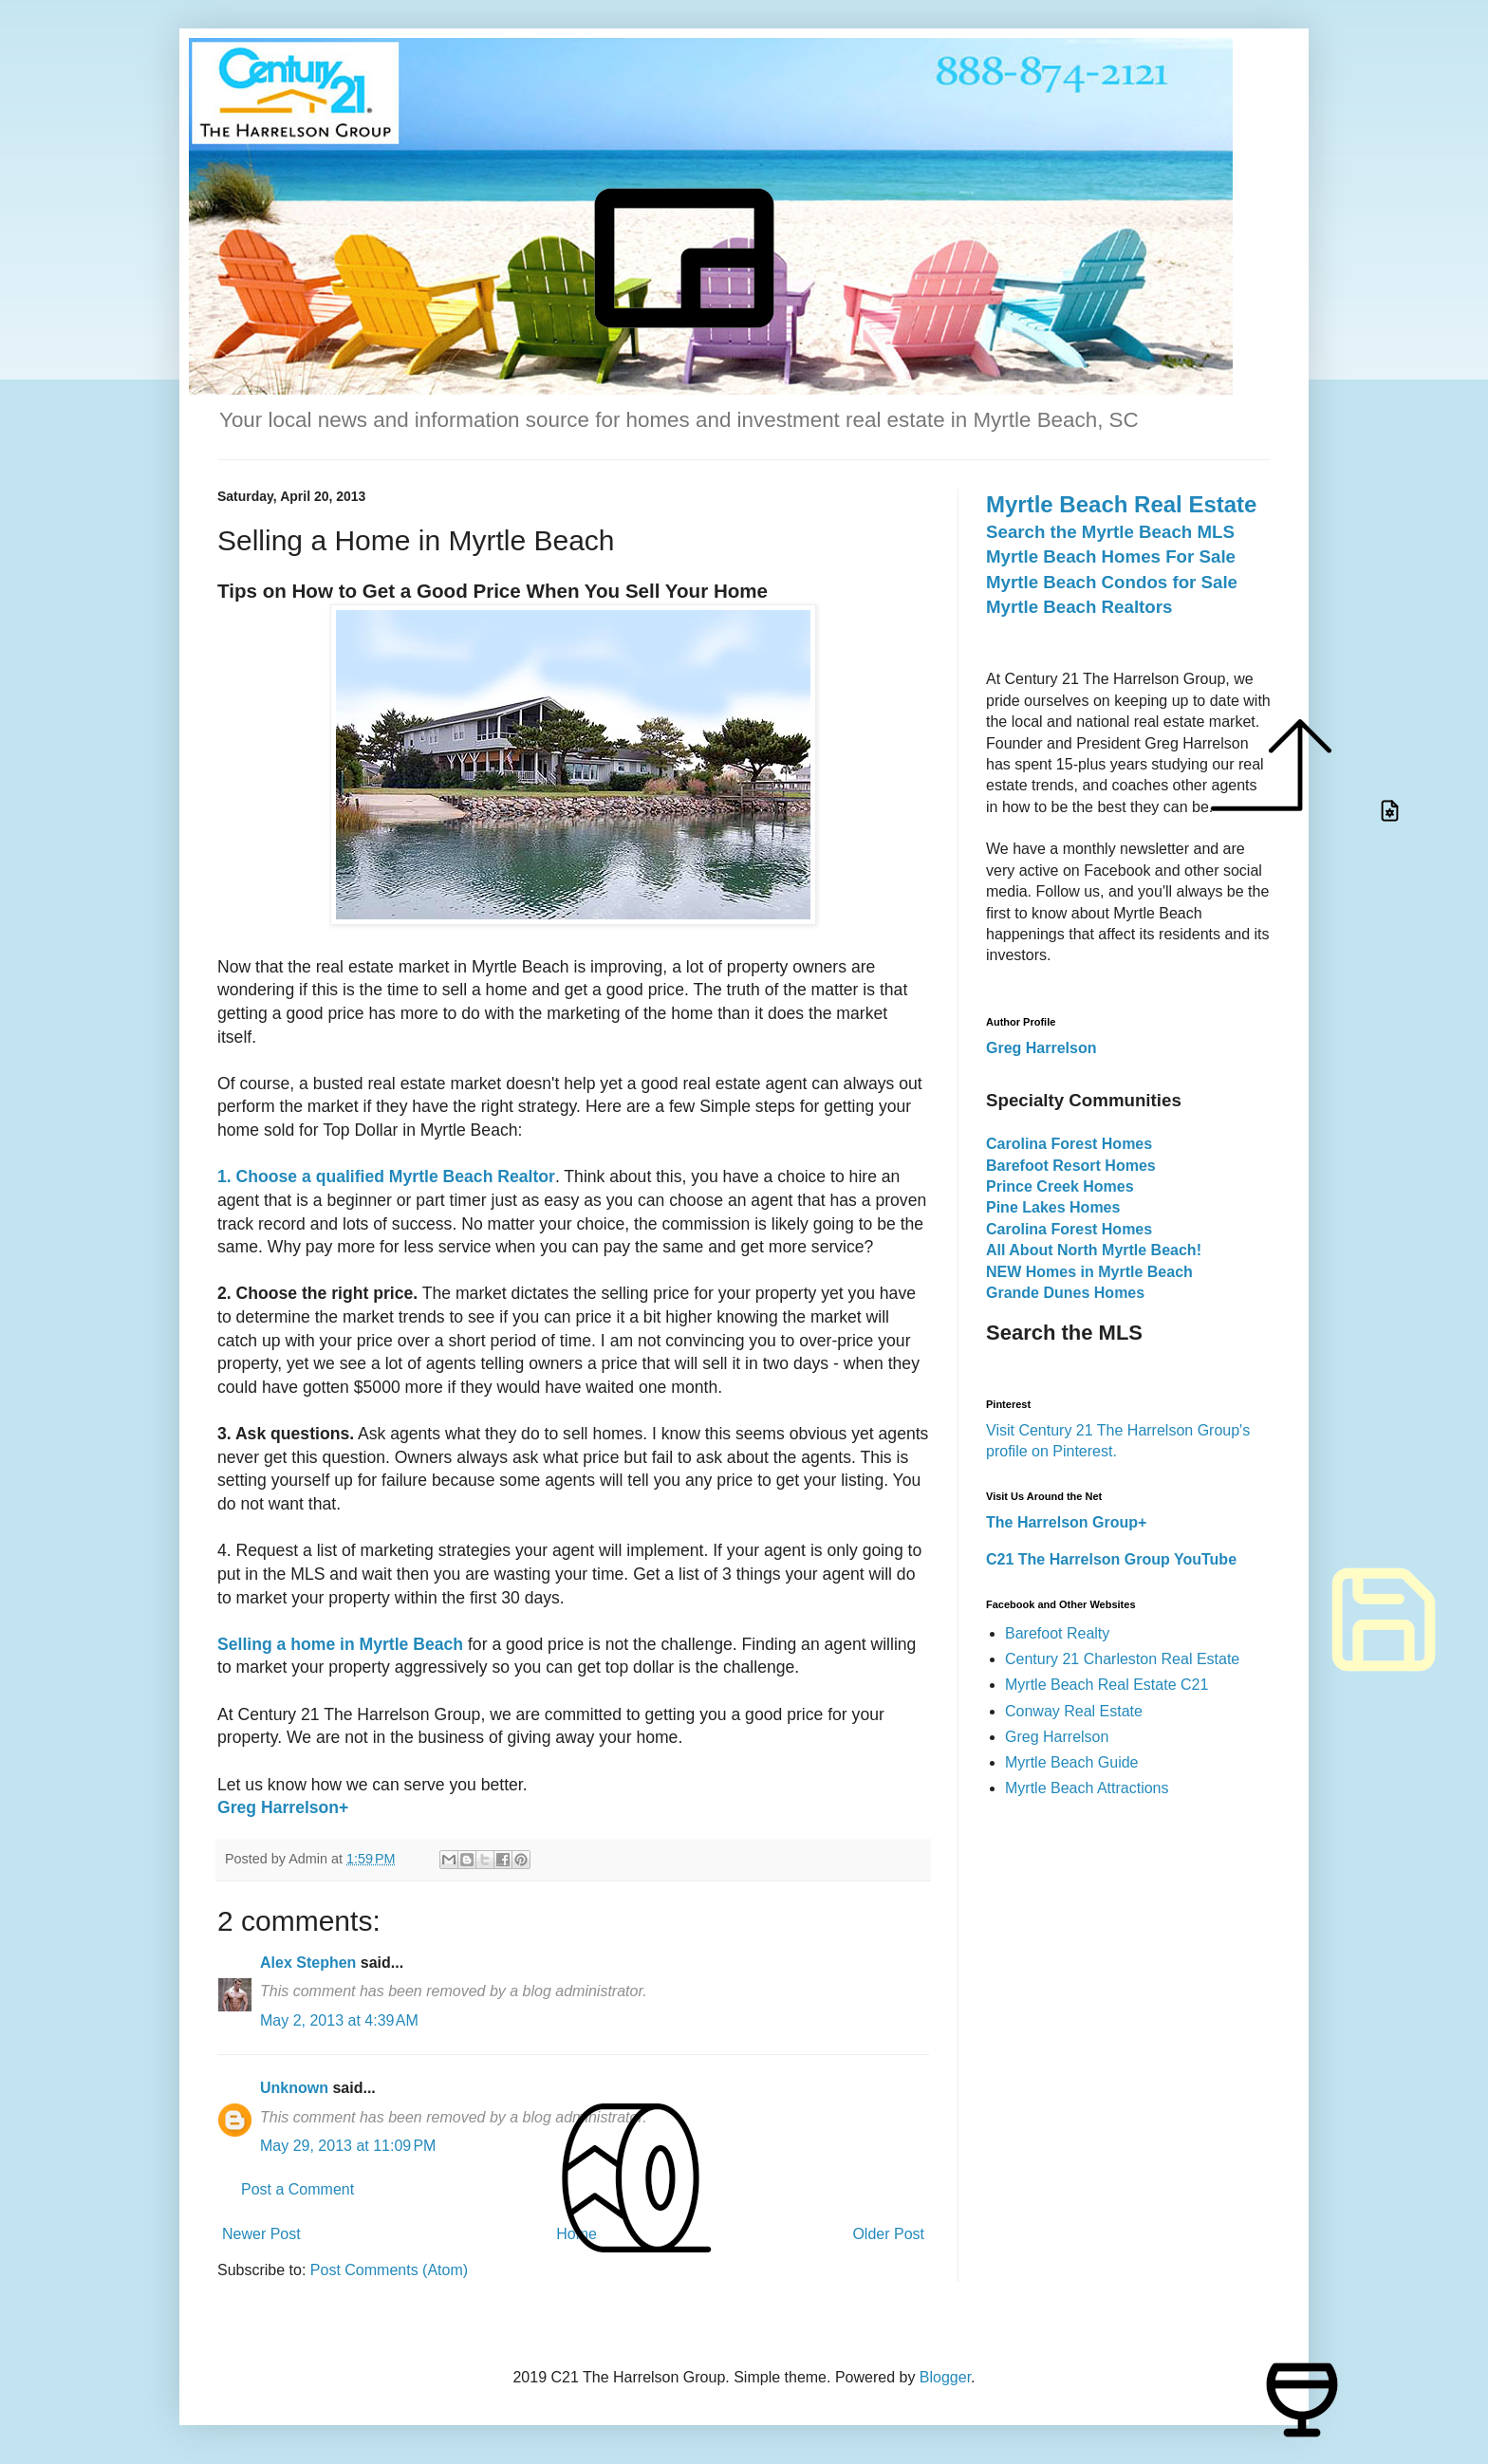  Describe the element at coordinates (630, 2177) in the screenshot. I see `view tire information or status` at that location.